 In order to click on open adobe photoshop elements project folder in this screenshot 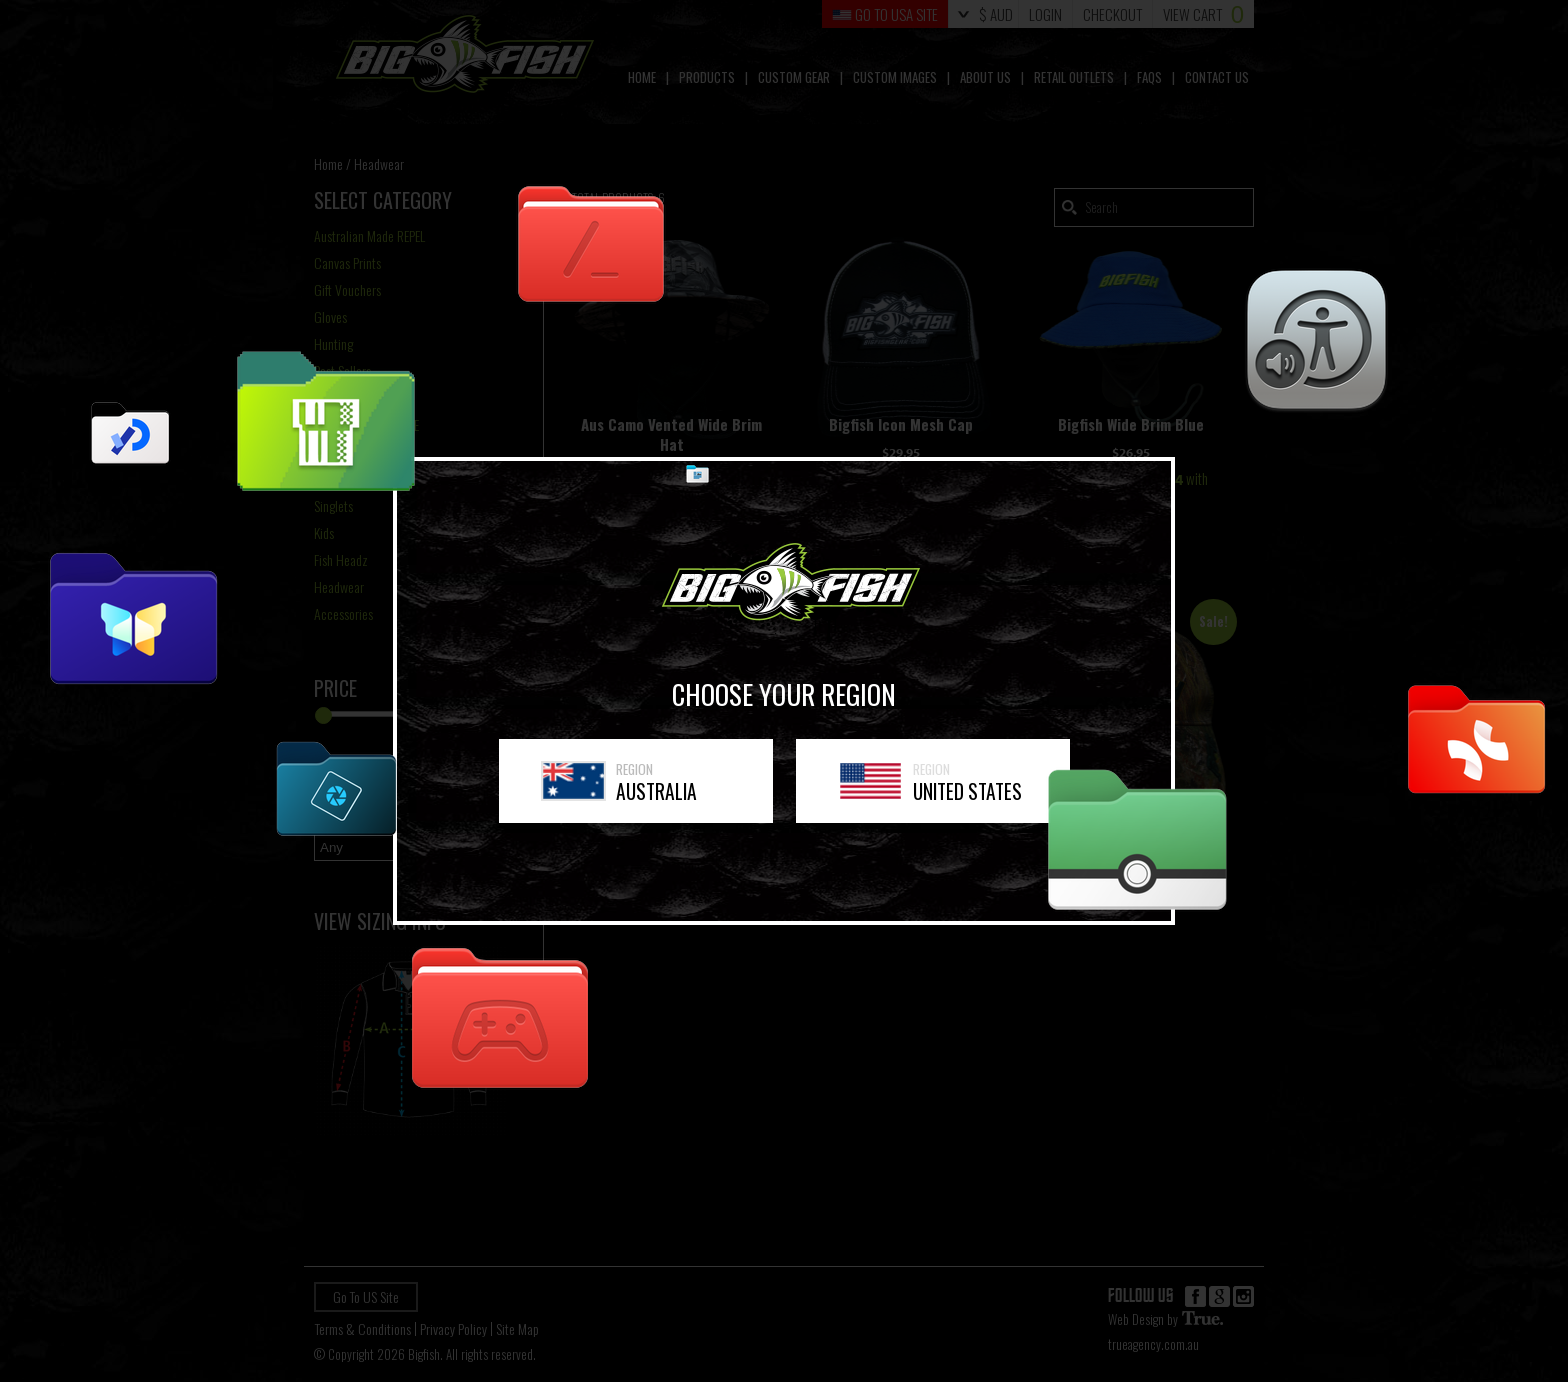, I will do `click(336, 792)`.